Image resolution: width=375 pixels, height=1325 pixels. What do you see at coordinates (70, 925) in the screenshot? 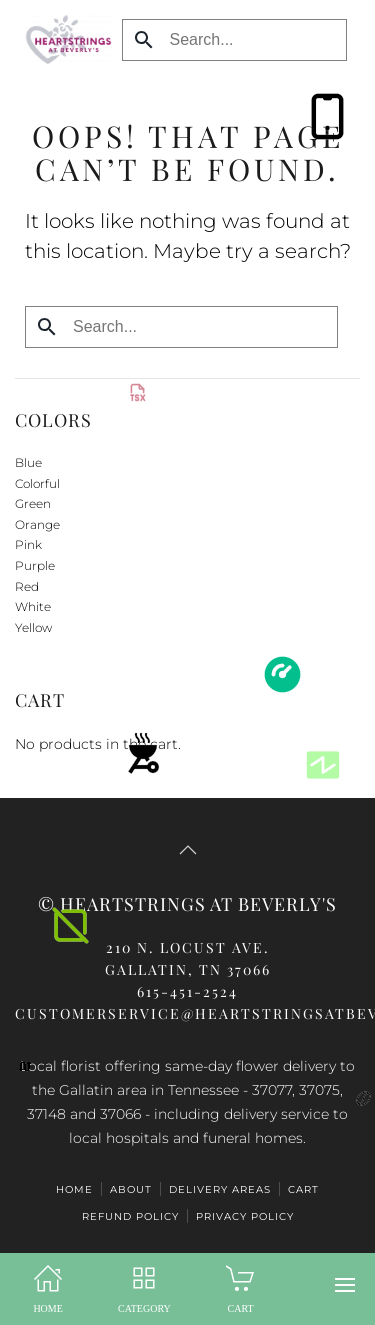
I see `disable or hide a square element` at bounding box center [70, 925].